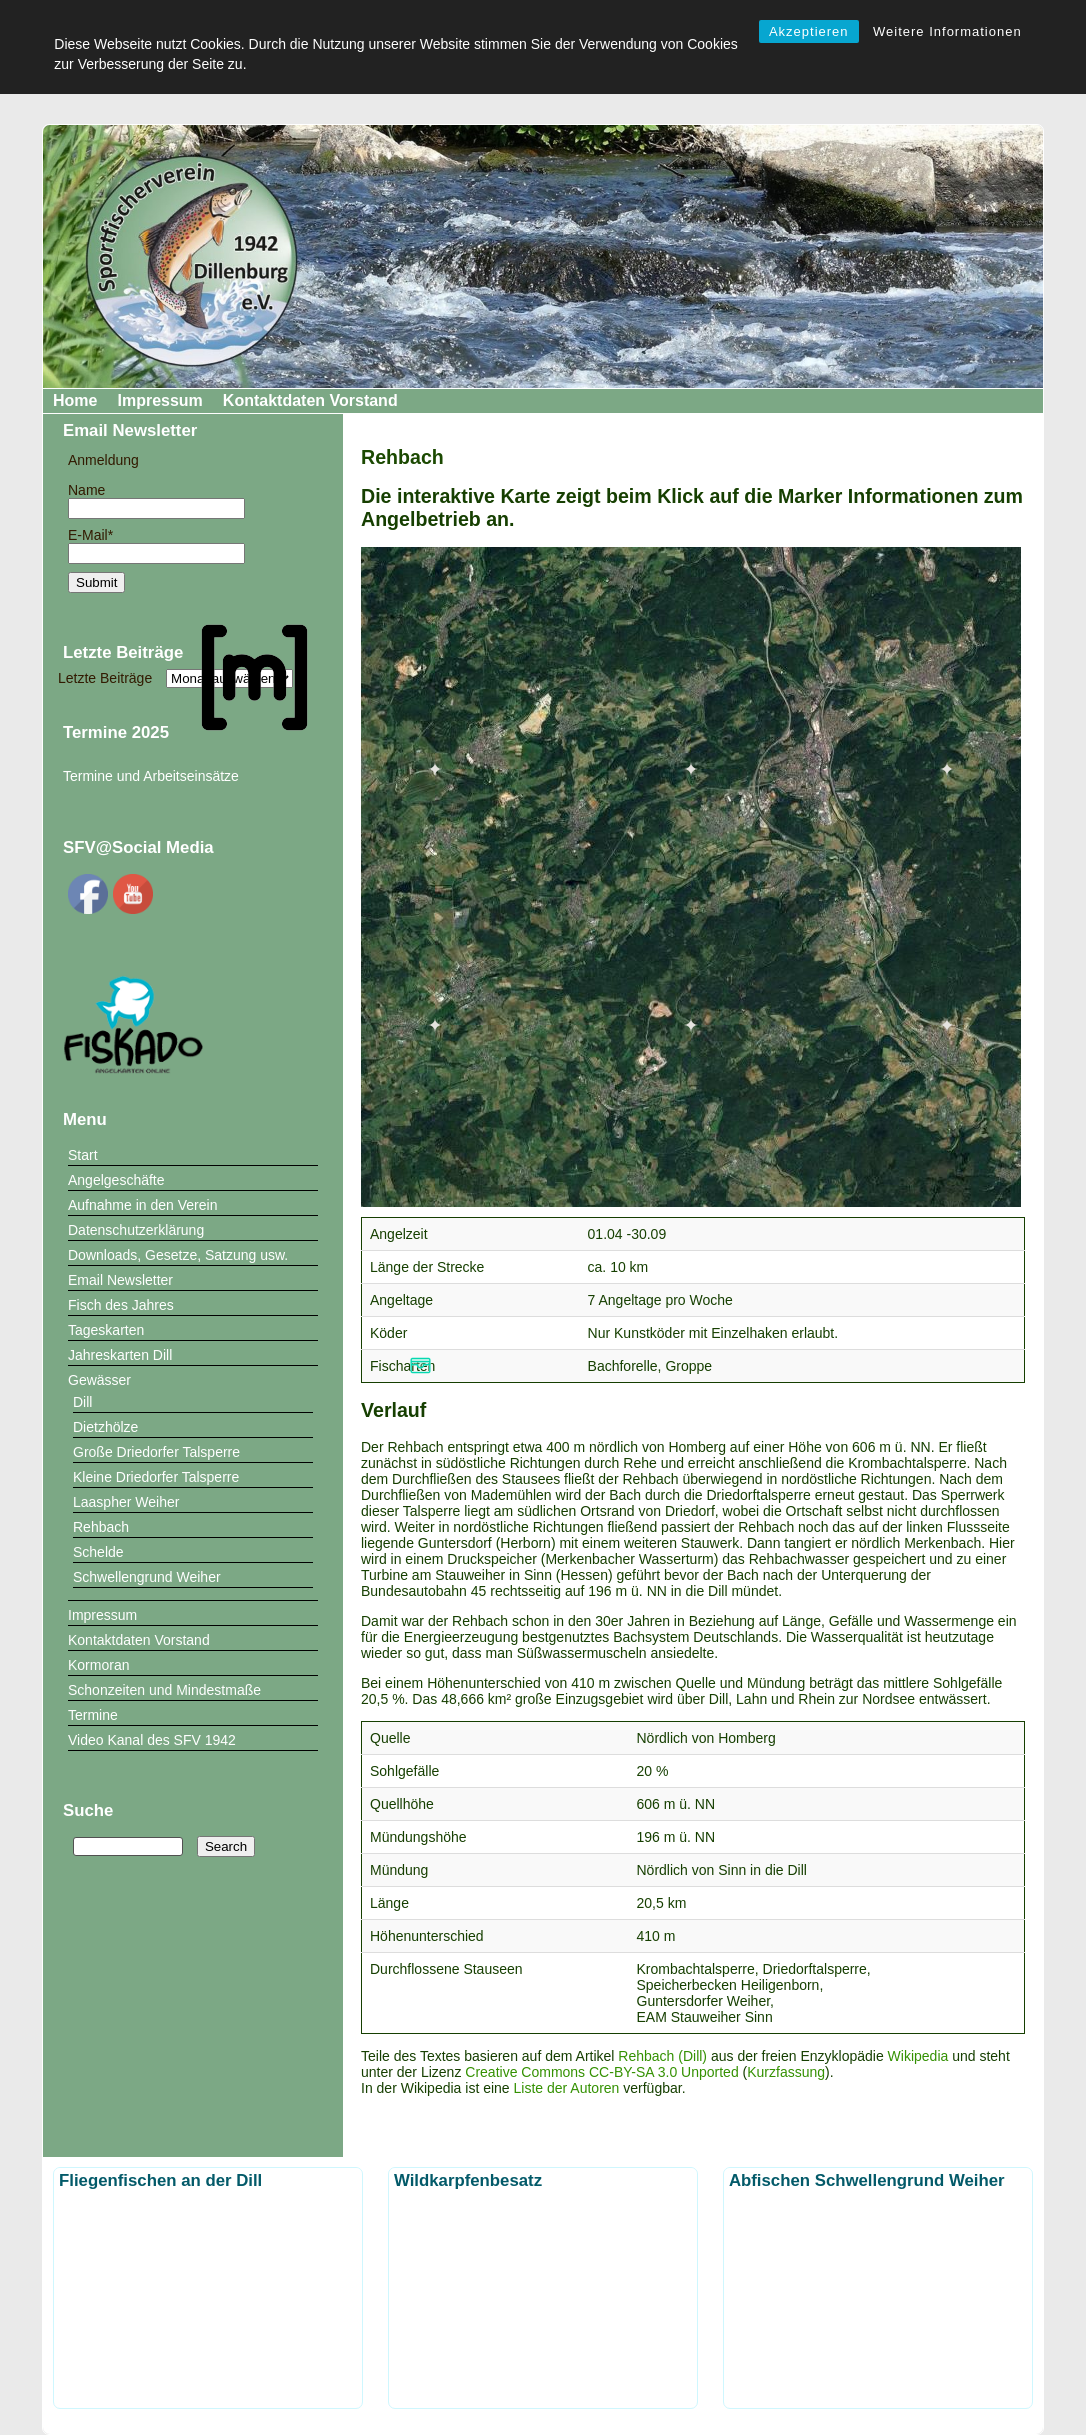 Image resolution: width=1086 pixels, height=2435 pixels. What do you see at coordinates (420, 1365) in the screenshot?
I see `access your wallet or saved payment methods` at bounding box center [420, 1365].